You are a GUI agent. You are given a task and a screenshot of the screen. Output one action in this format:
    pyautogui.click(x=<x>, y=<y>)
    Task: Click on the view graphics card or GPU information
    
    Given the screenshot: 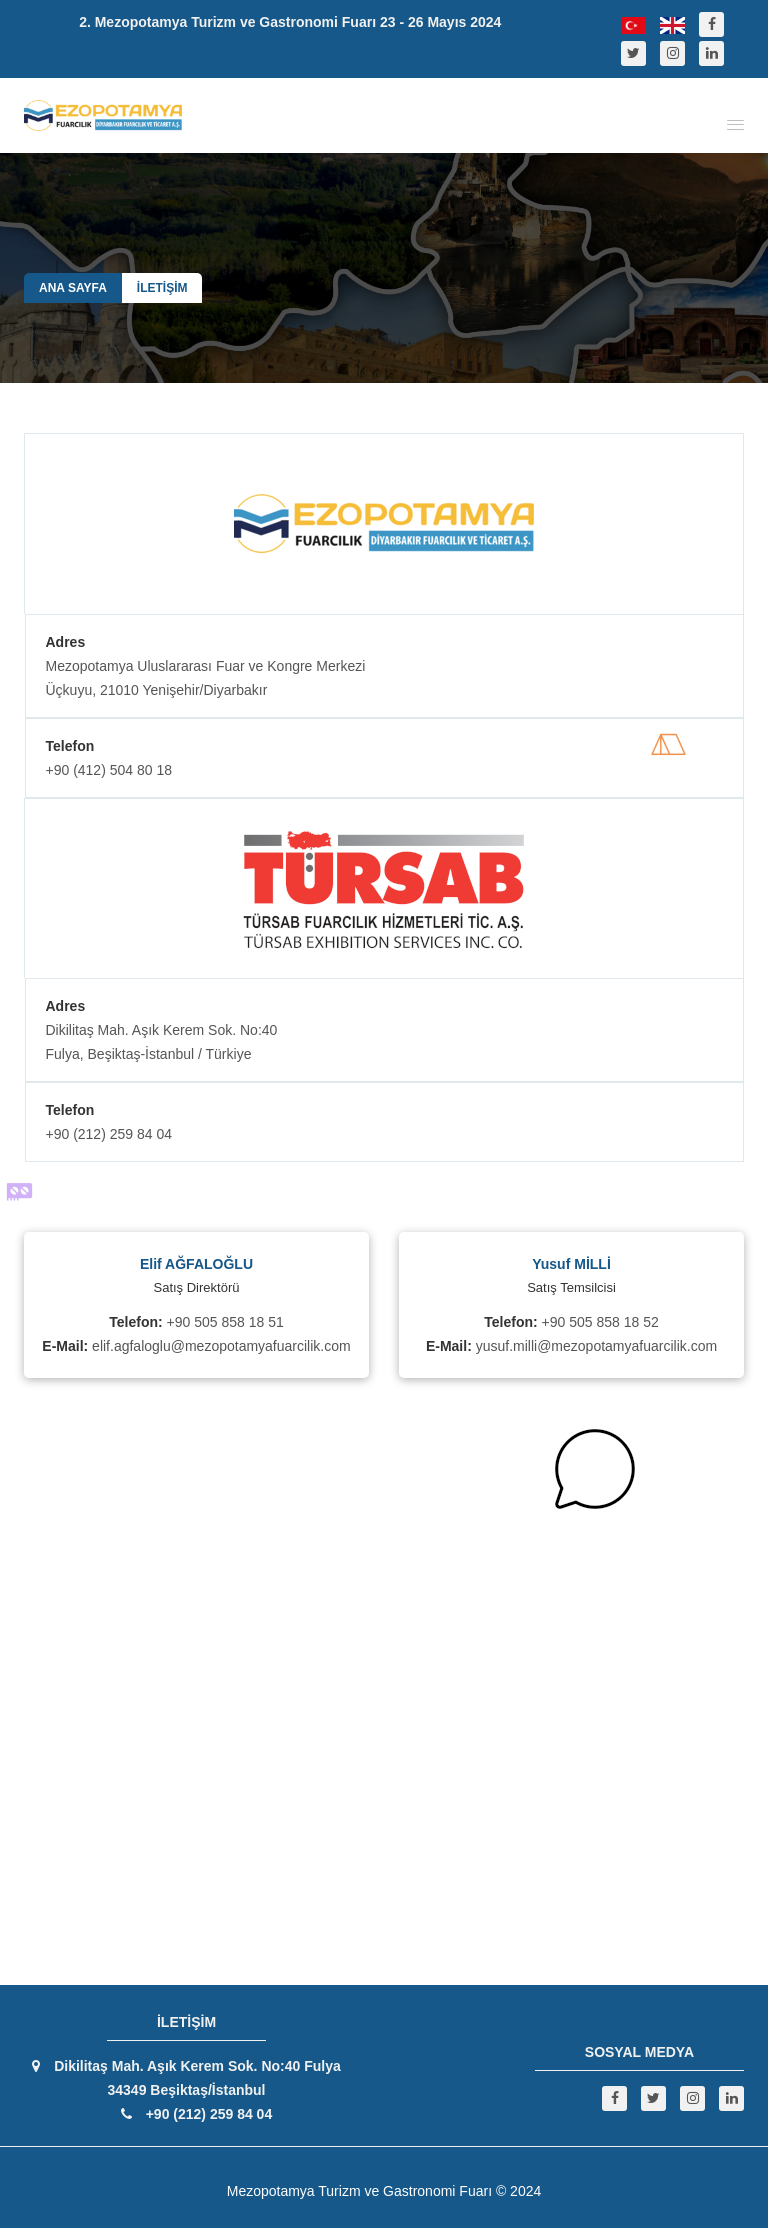 What is the action you would take?
    pyautogui.click(x=19, y=1191)
    